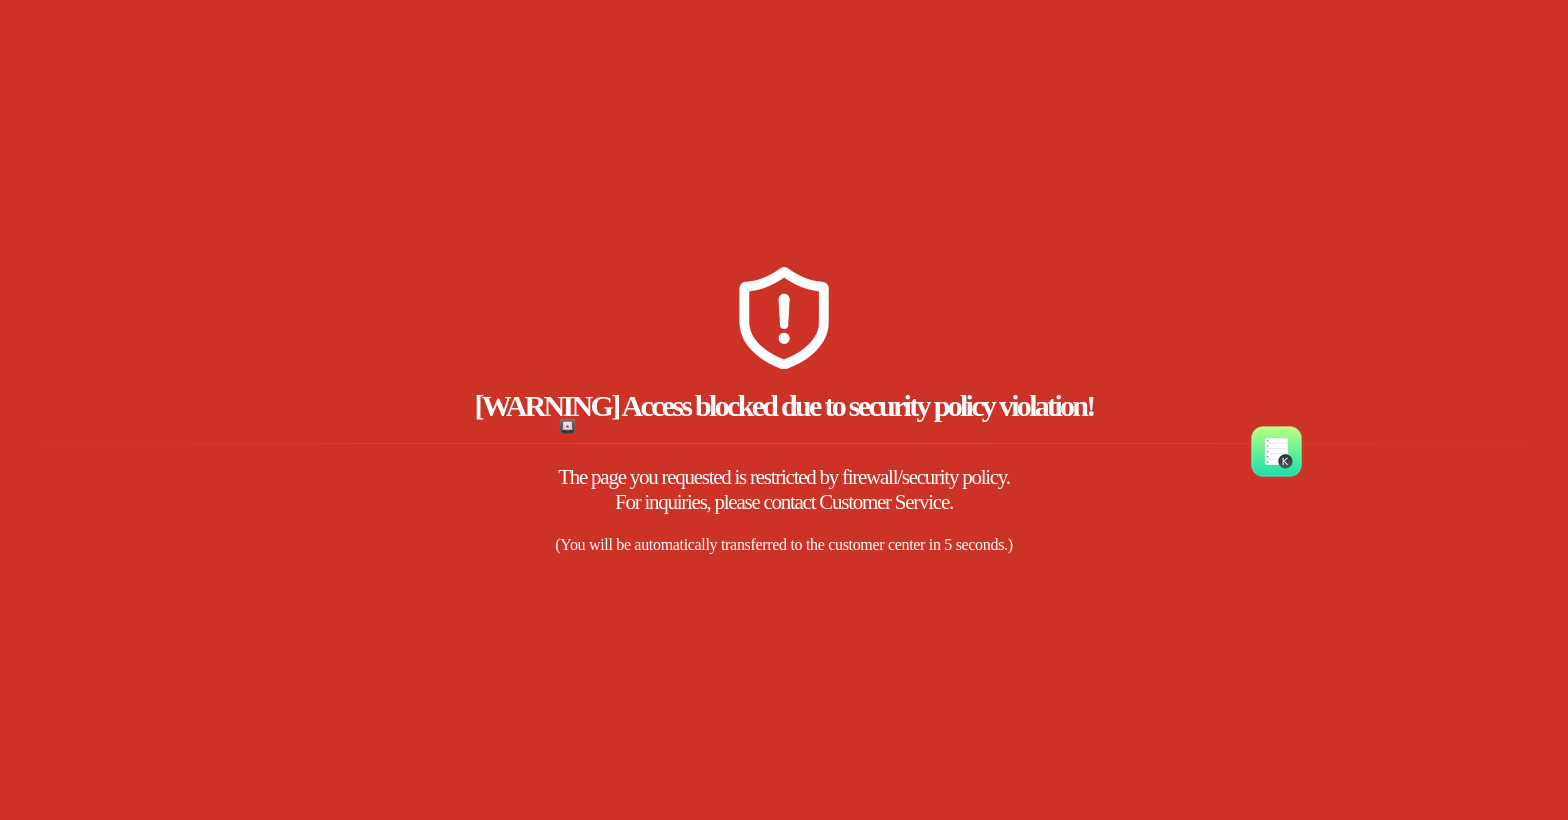  What do you see at coordinates (567, 426) in the screenshot?
I see `access encryption and security settings` at bounding box center [567, 426].